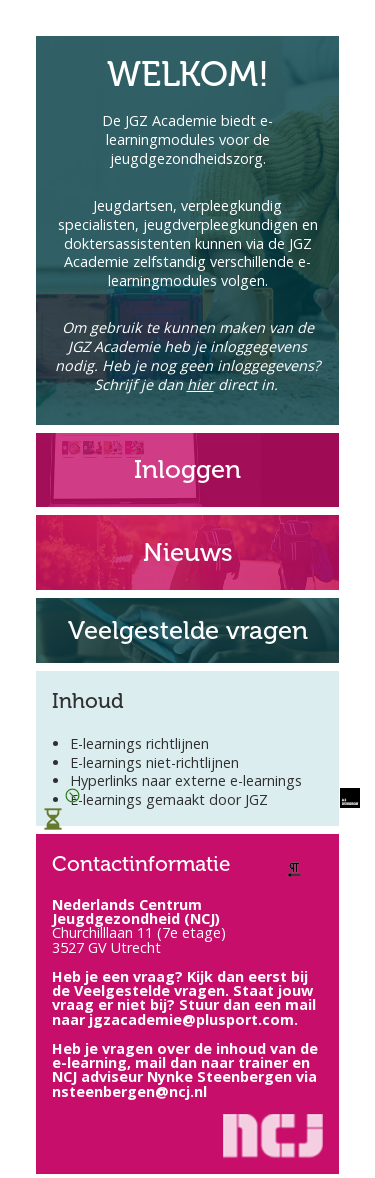 The width and height of the screenshot is (375, 1178). What do you see at coordinates (350, 798) in the screenshot?
I see `open AI Dungeon app` at bounding box center [350, 798].